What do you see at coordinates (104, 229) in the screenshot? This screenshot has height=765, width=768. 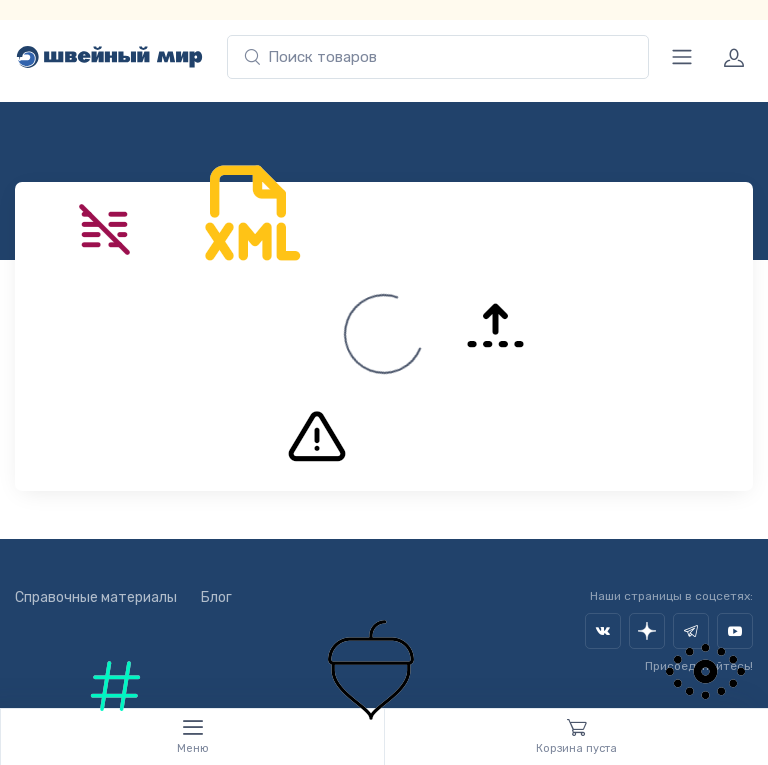 I see `disable column view` at bounding box center [104, 229].